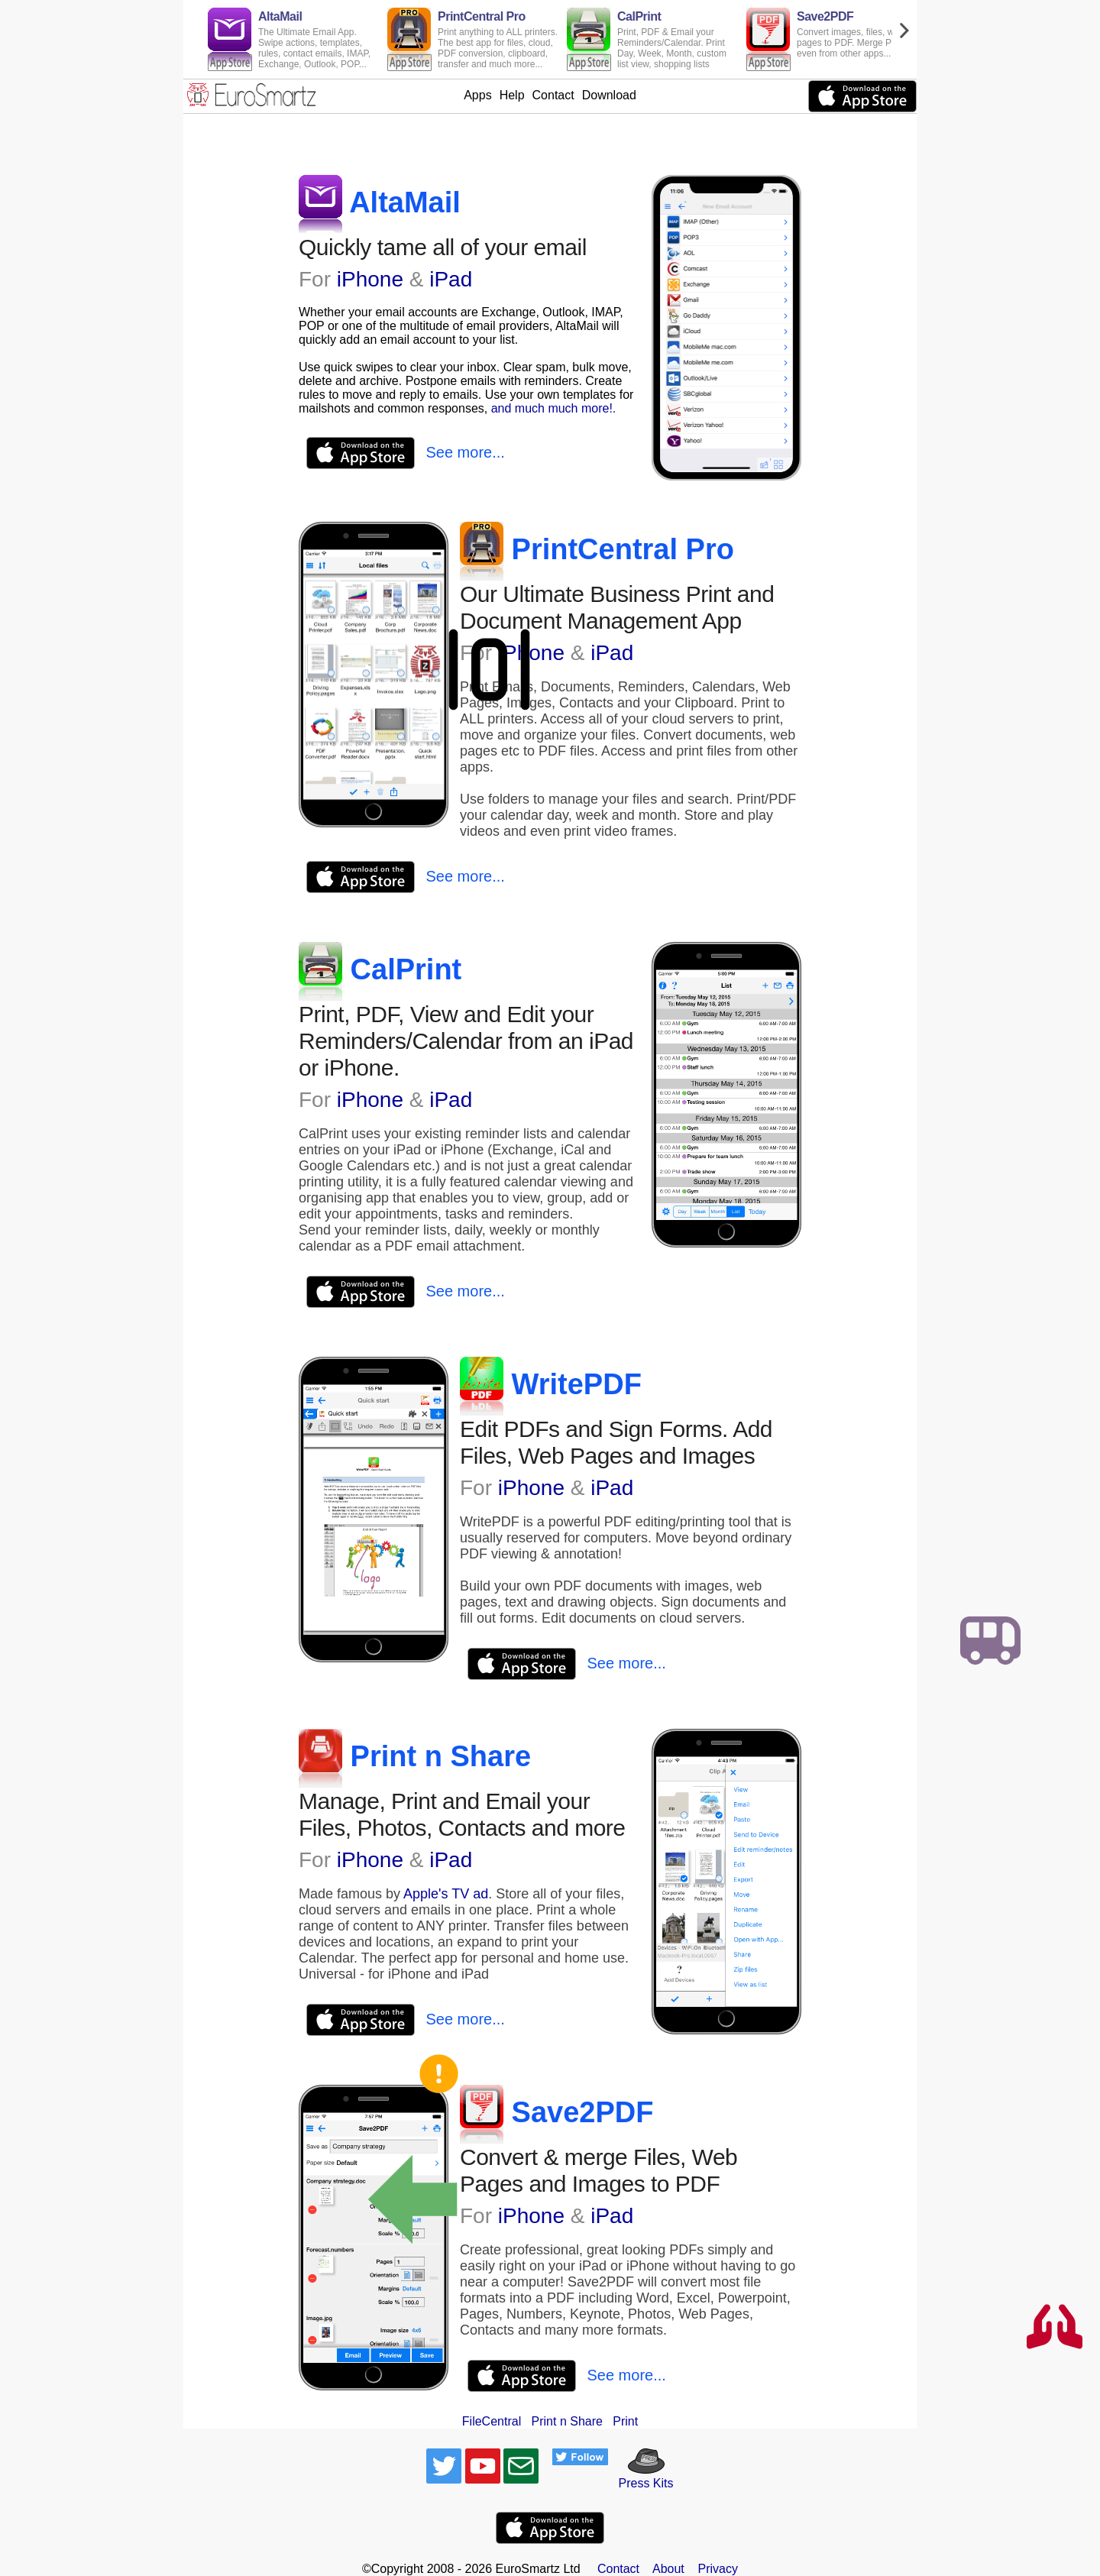 The image size is (1100, 2576). Describe the element at coordinates (438, 2073) in the screenshot. I see `indicates a warning or alert requiring attention` at that location.